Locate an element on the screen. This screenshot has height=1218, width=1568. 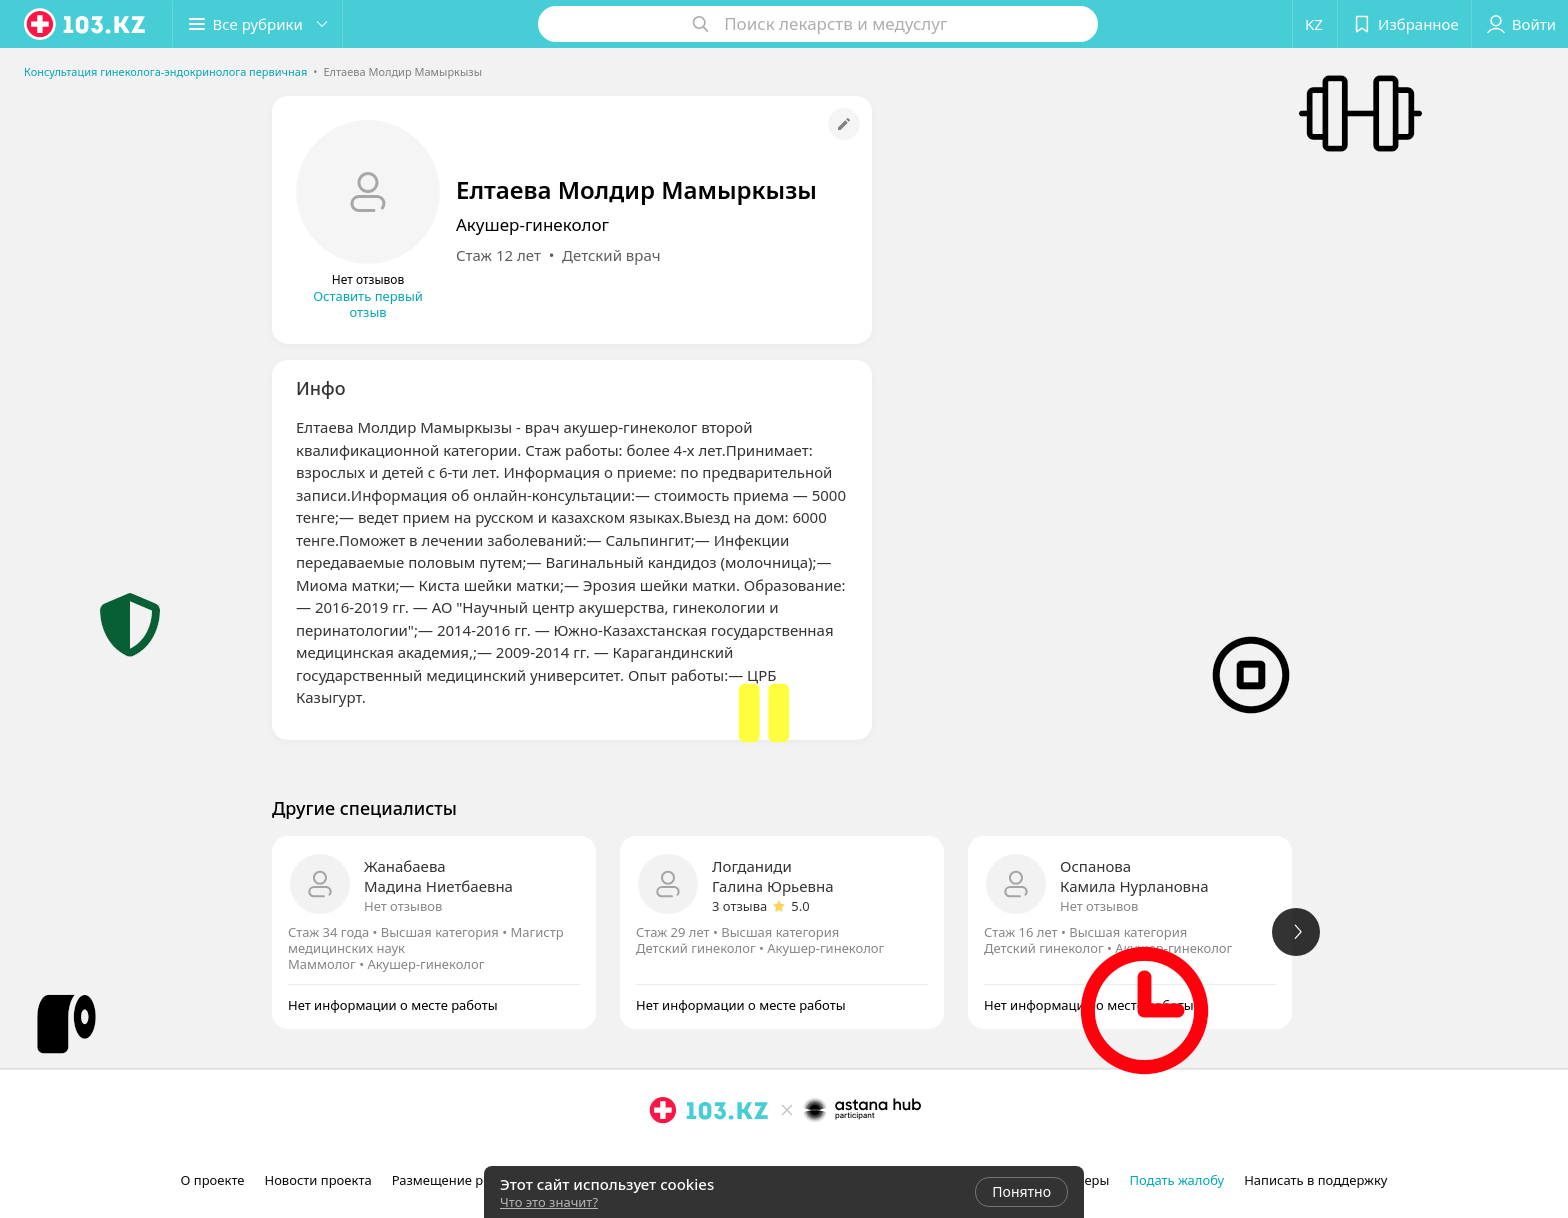
pause media playback is located at coordinates (764, 713).